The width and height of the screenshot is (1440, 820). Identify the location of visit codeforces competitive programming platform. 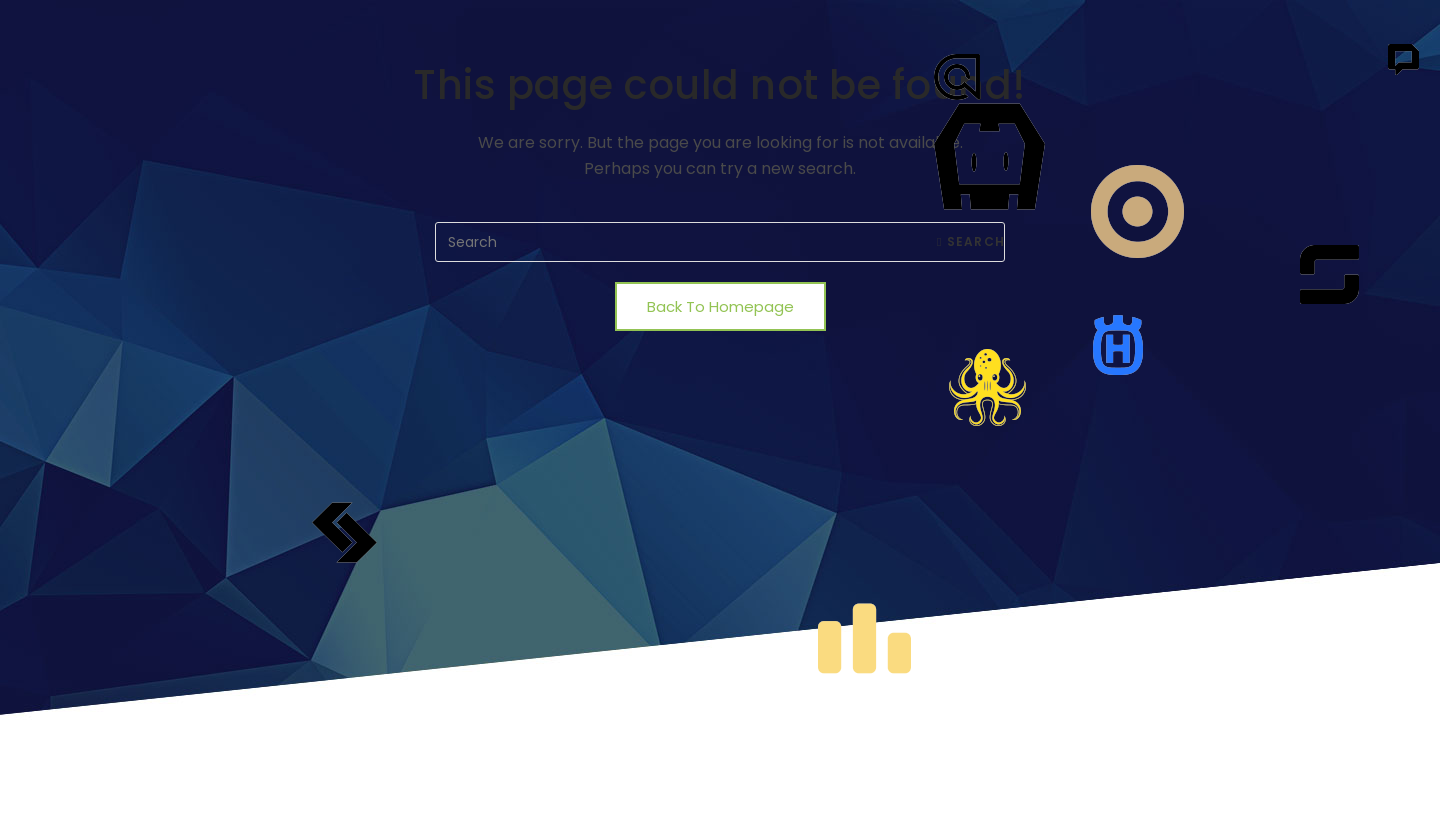
(864, 638).